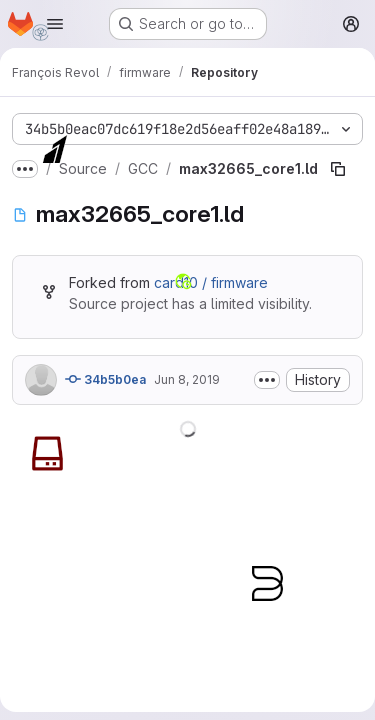 This screenshot has height=720, width=375. What do you see at coordinates (55, 149) in the screenshot?
I see `razorpay payment gateway logo` at bounding box center [55, 149].